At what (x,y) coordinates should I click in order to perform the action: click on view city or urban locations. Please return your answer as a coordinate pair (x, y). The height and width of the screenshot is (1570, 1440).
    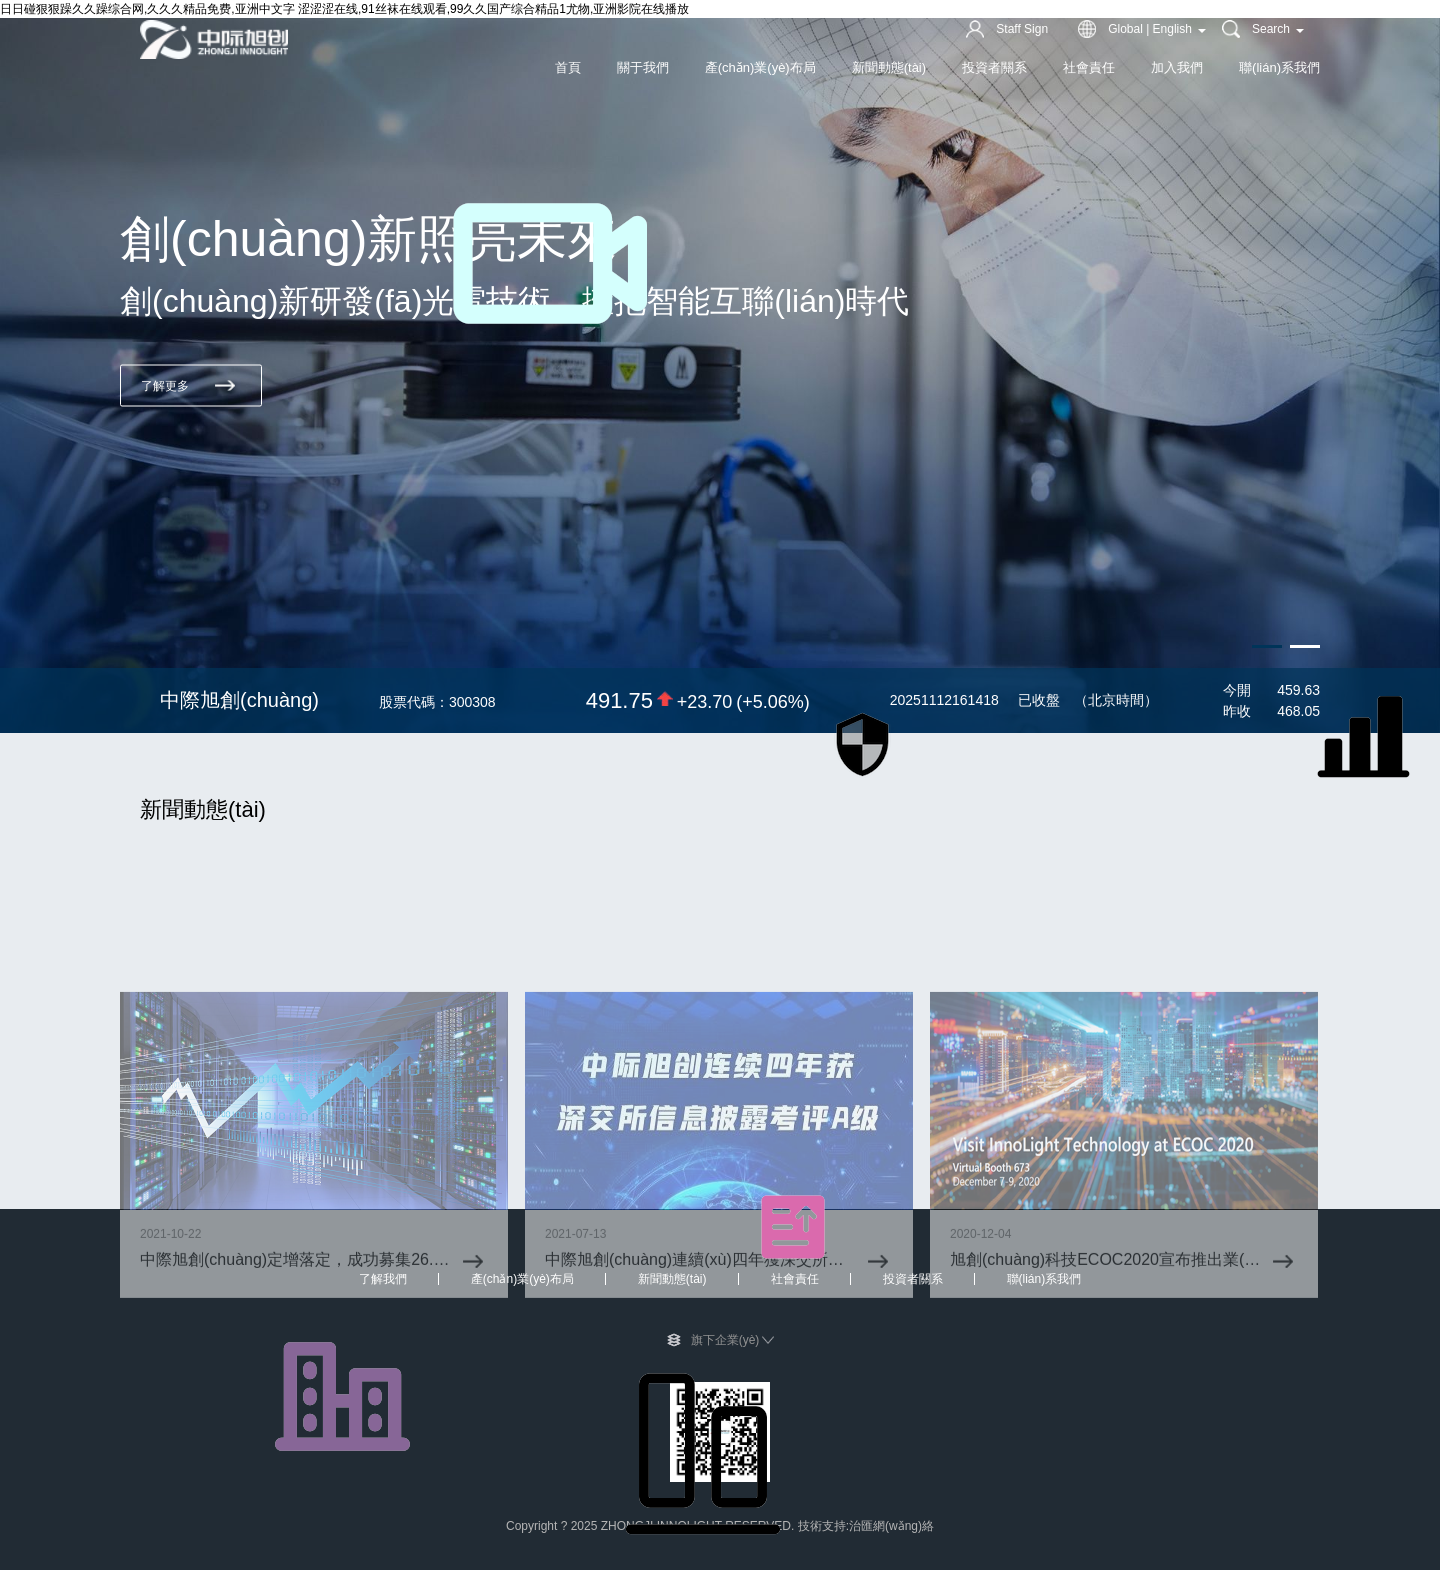
    Looking at the image, I should click on (342, 1396).